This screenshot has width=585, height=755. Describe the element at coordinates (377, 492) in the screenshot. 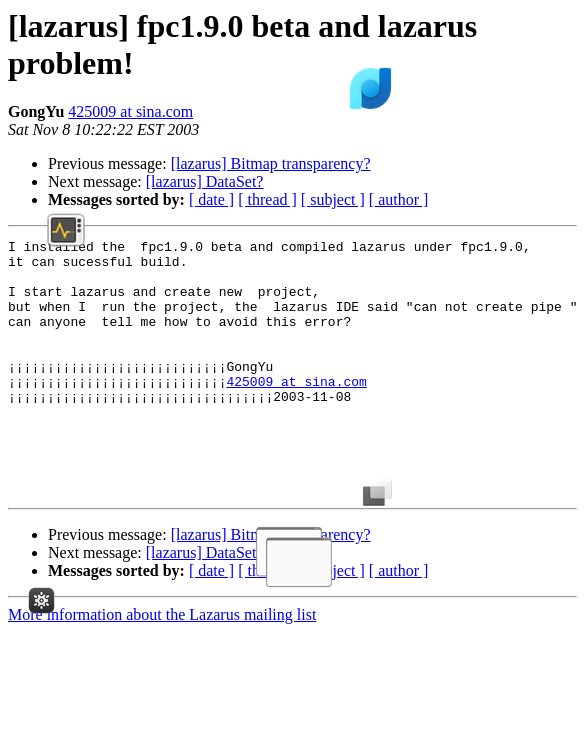

I see `open task view to see all open windows` at that location.